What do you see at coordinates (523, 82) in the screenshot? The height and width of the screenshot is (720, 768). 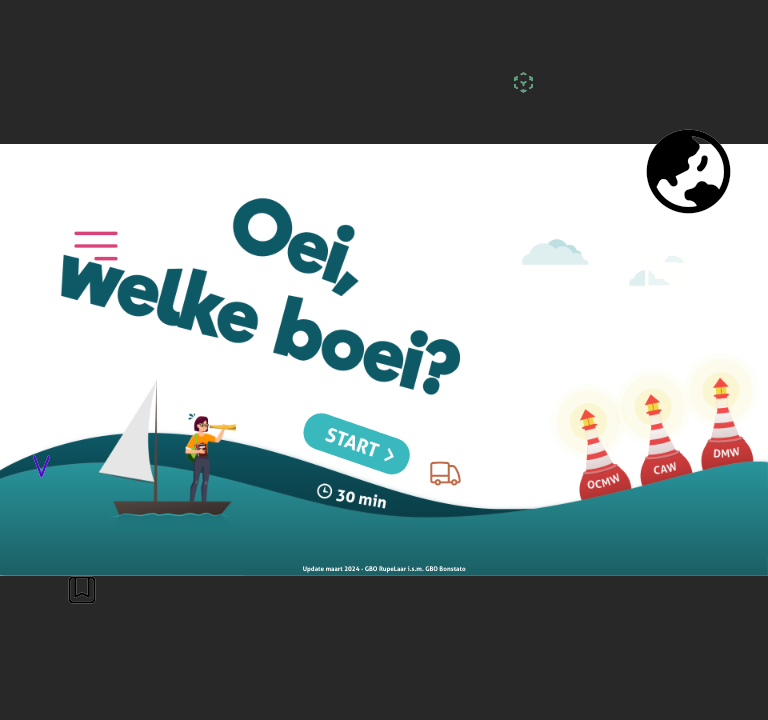 I see `view 3D model or object` at bounding box center [523, 82].